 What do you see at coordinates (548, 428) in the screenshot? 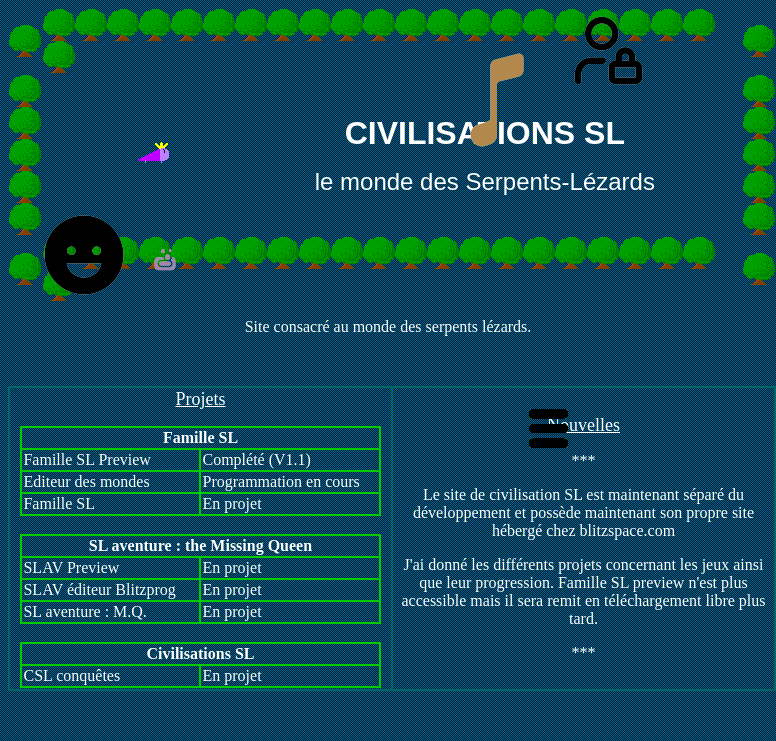
I see `view data in row format` at bounding box center [548, 428].